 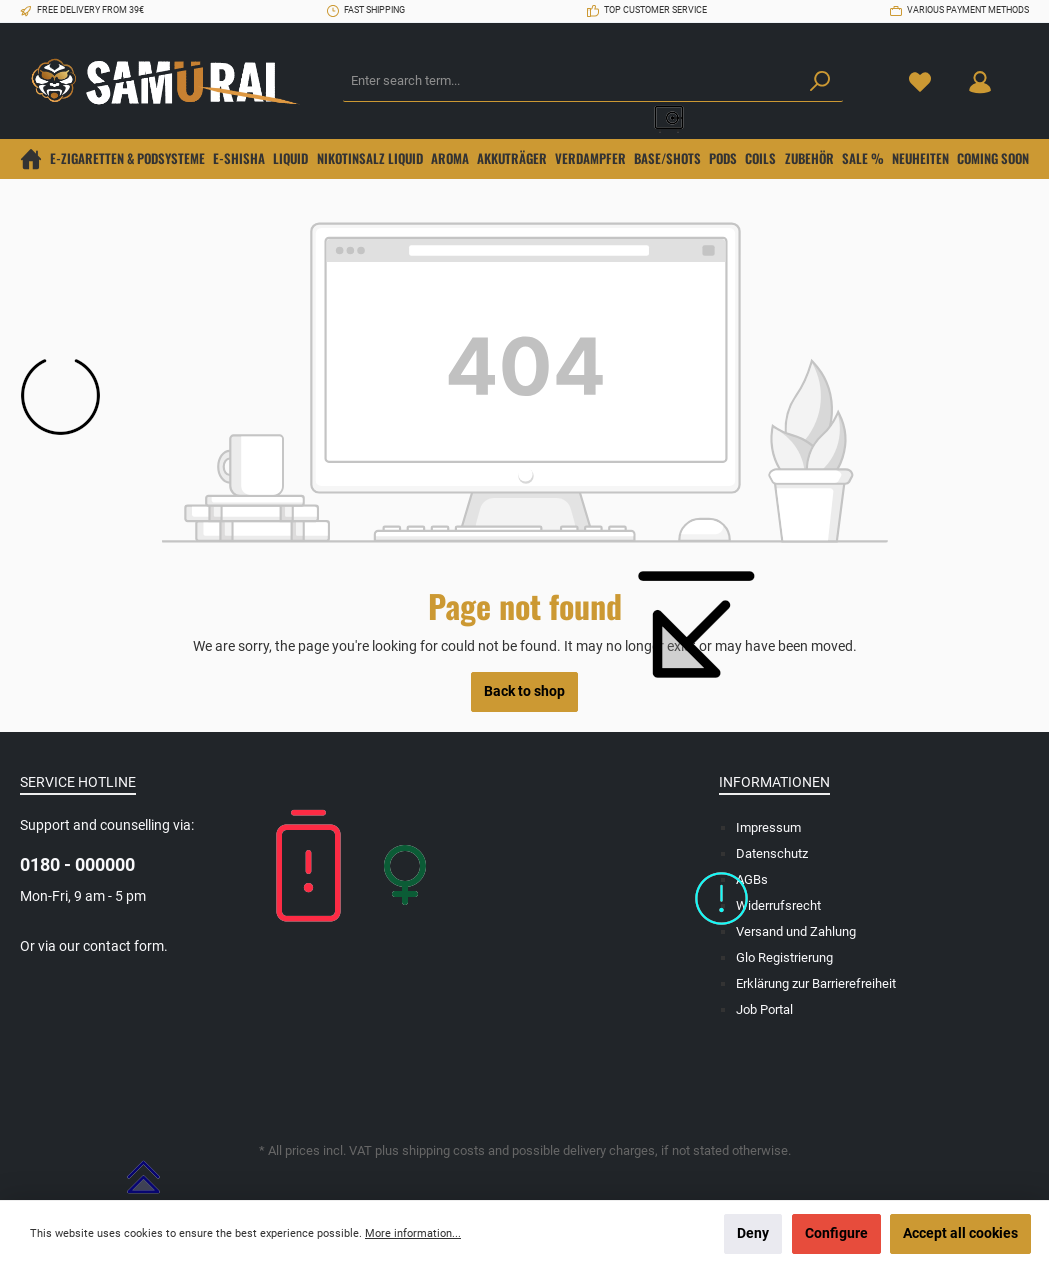 What do you see at coordinates (143, 1178) in the screenshot?
I see `collapse or minimize content` at bounding box center [143, 1178].